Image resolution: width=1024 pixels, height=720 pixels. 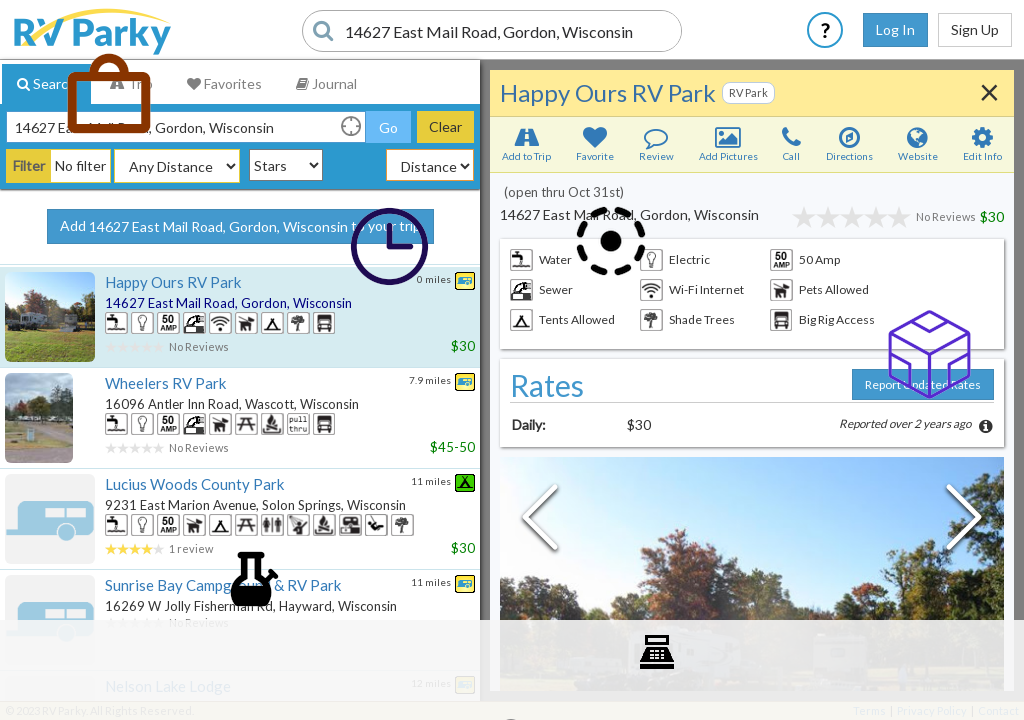 What do you see at coordinates (251, 579) in the screenshot?
I see `access cannabis or smoking-related content` at bounding box center [251, 579].